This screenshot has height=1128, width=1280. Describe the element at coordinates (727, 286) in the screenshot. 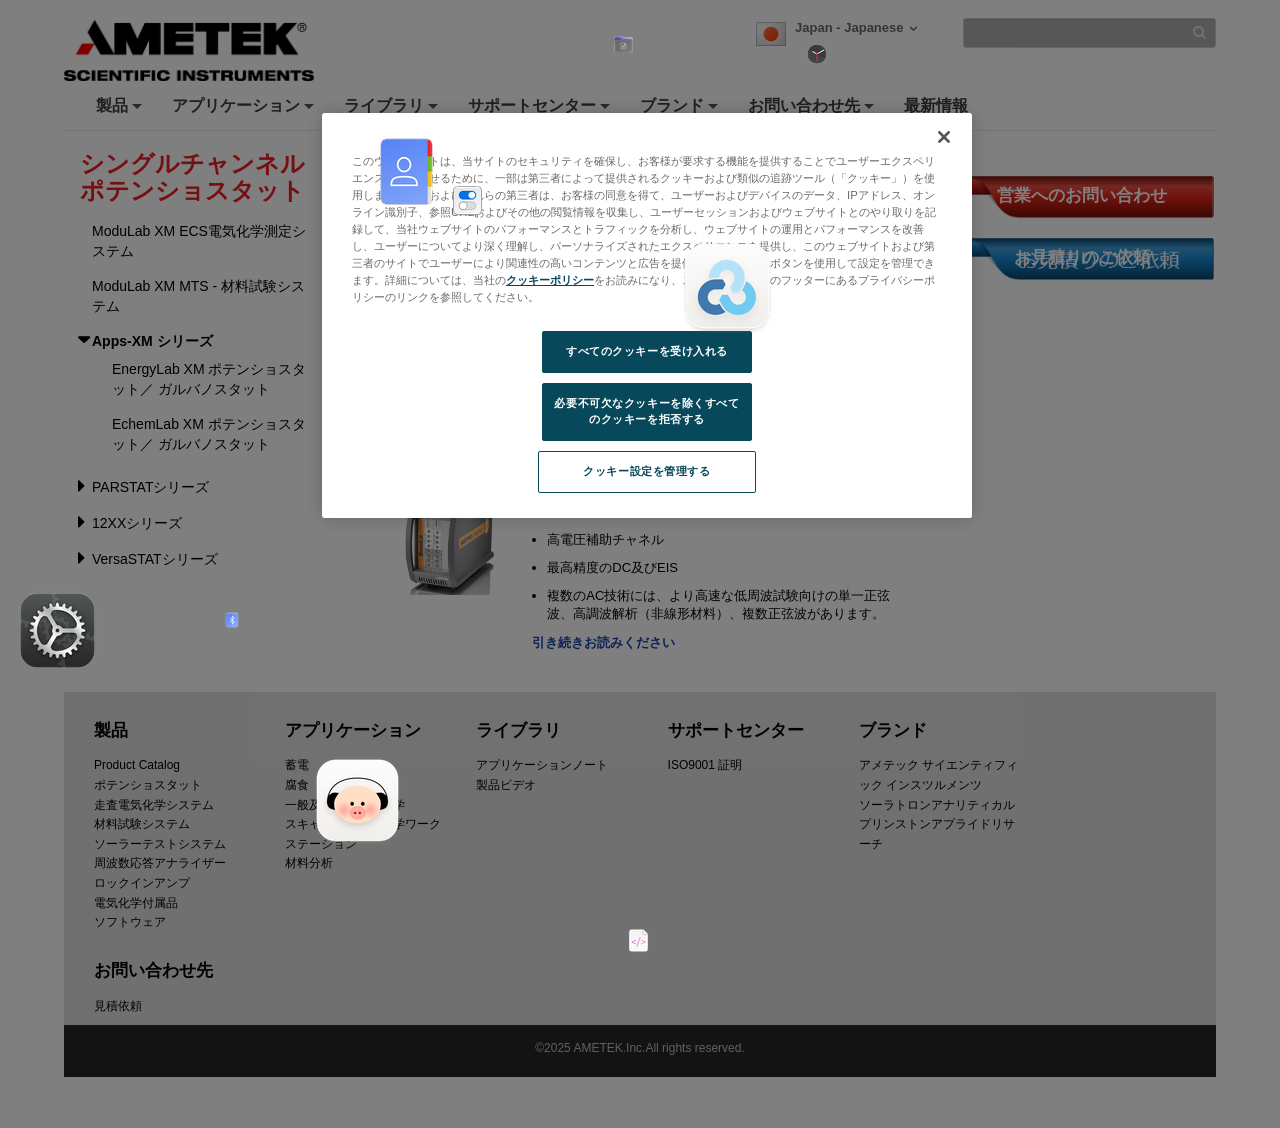

I see `open rclone browser for cloud storage management` at that location.